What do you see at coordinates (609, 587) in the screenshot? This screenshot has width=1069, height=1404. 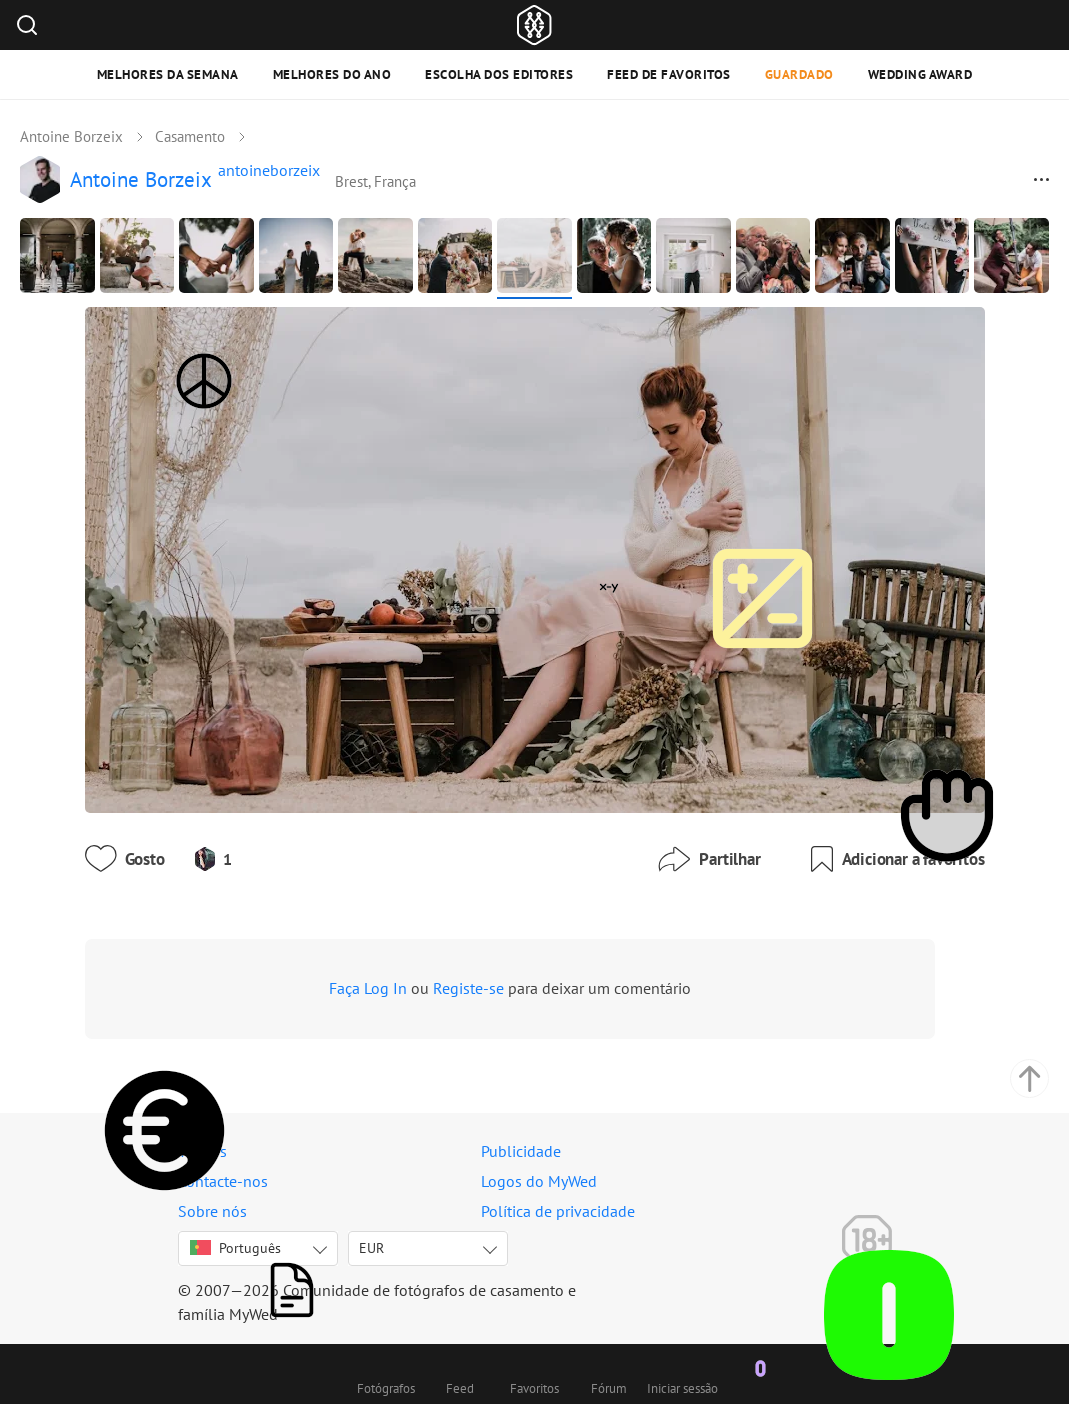 I see `subtract y value from x in a calculation` at bounding box center [609, 587].